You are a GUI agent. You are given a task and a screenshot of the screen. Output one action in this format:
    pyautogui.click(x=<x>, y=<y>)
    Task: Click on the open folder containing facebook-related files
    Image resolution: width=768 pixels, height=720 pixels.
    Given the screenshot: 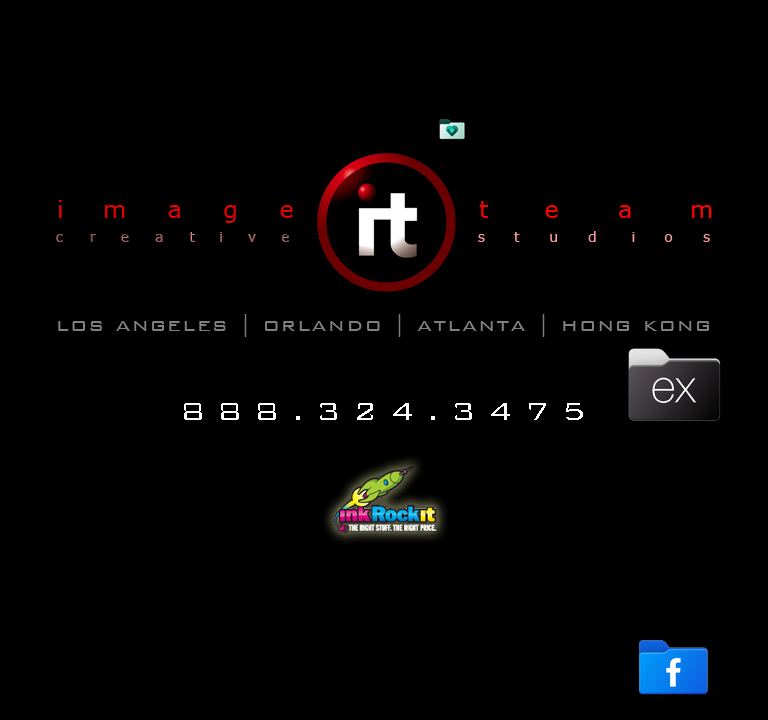 What is the action you would take?
    pyautogui.click(x=673, y=669)
    